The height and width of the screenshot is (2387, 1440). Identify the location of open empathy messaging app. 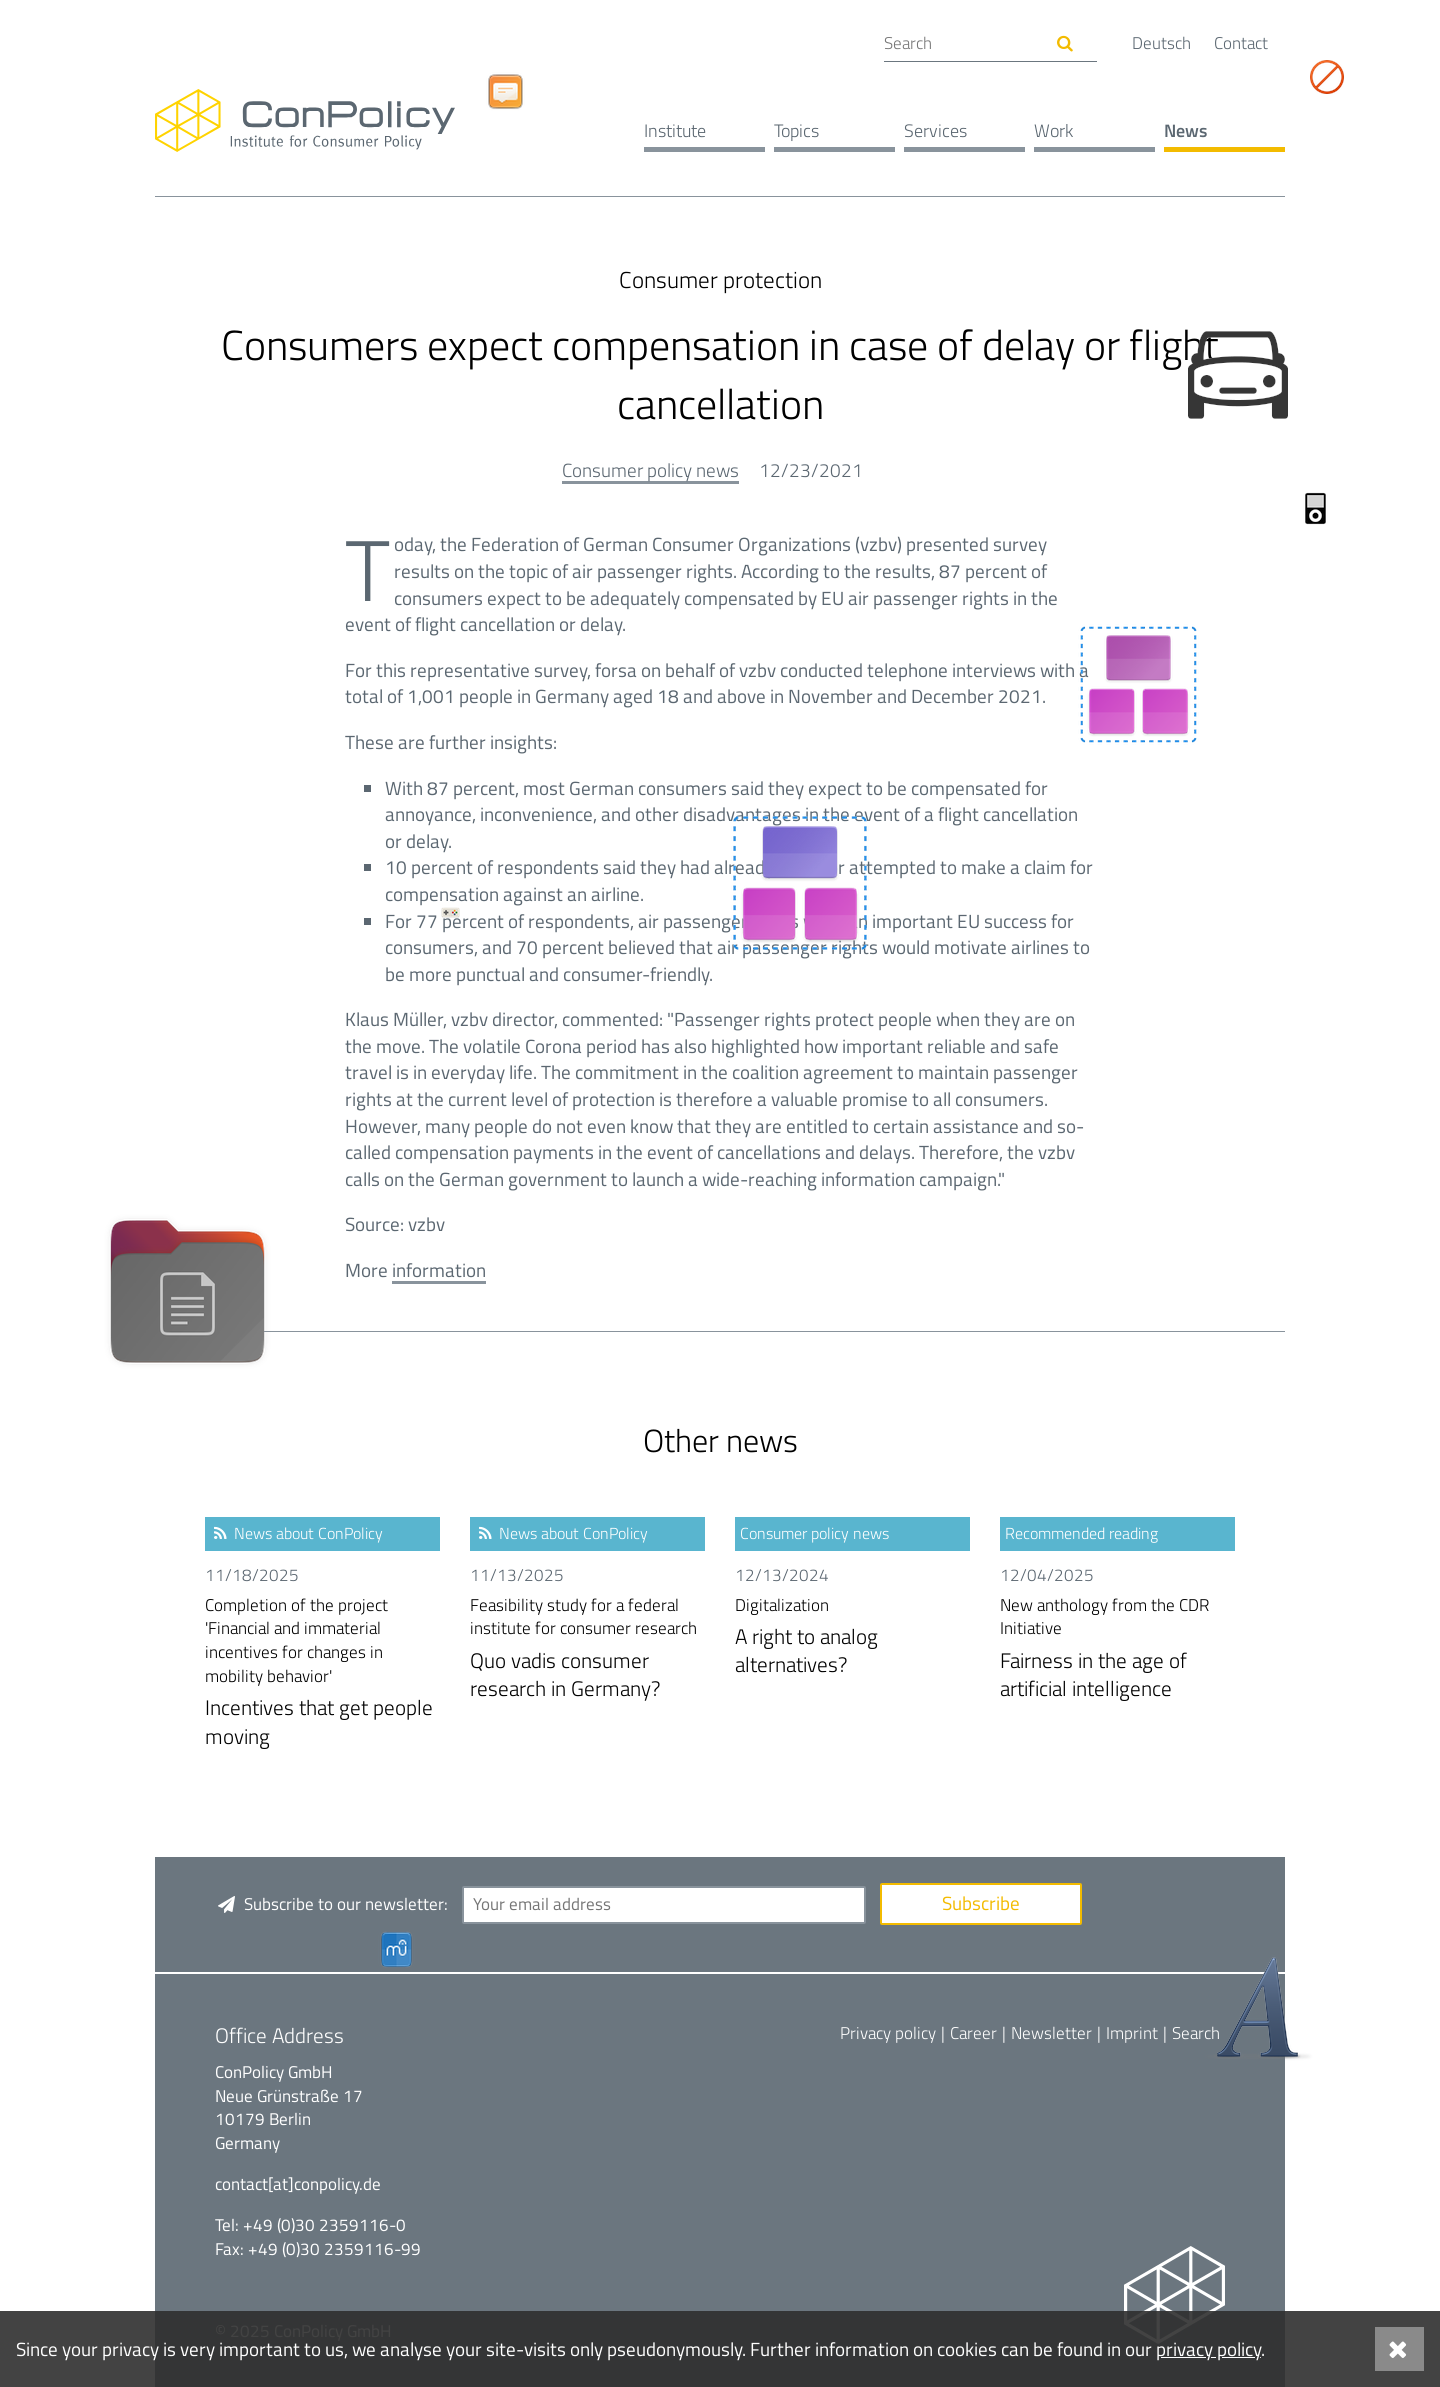
(505, 91).